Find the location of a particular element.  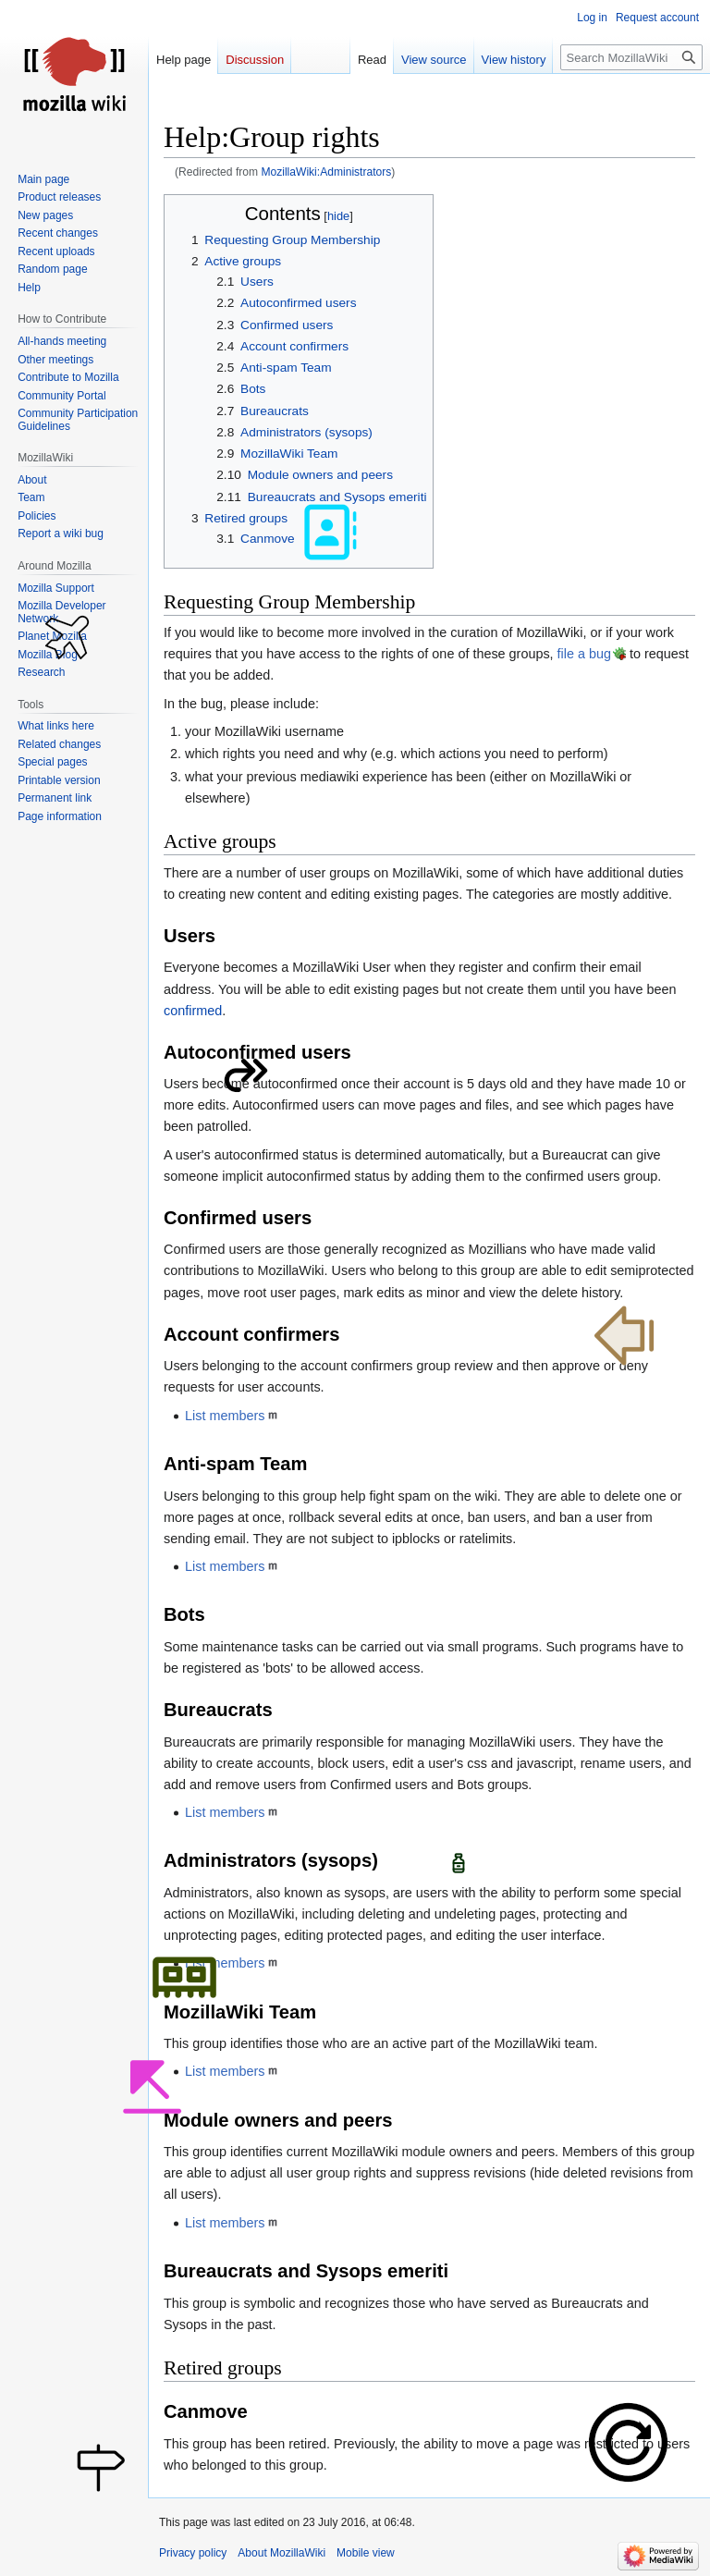

go back to previous screen is located at coordinates (626, 1335).